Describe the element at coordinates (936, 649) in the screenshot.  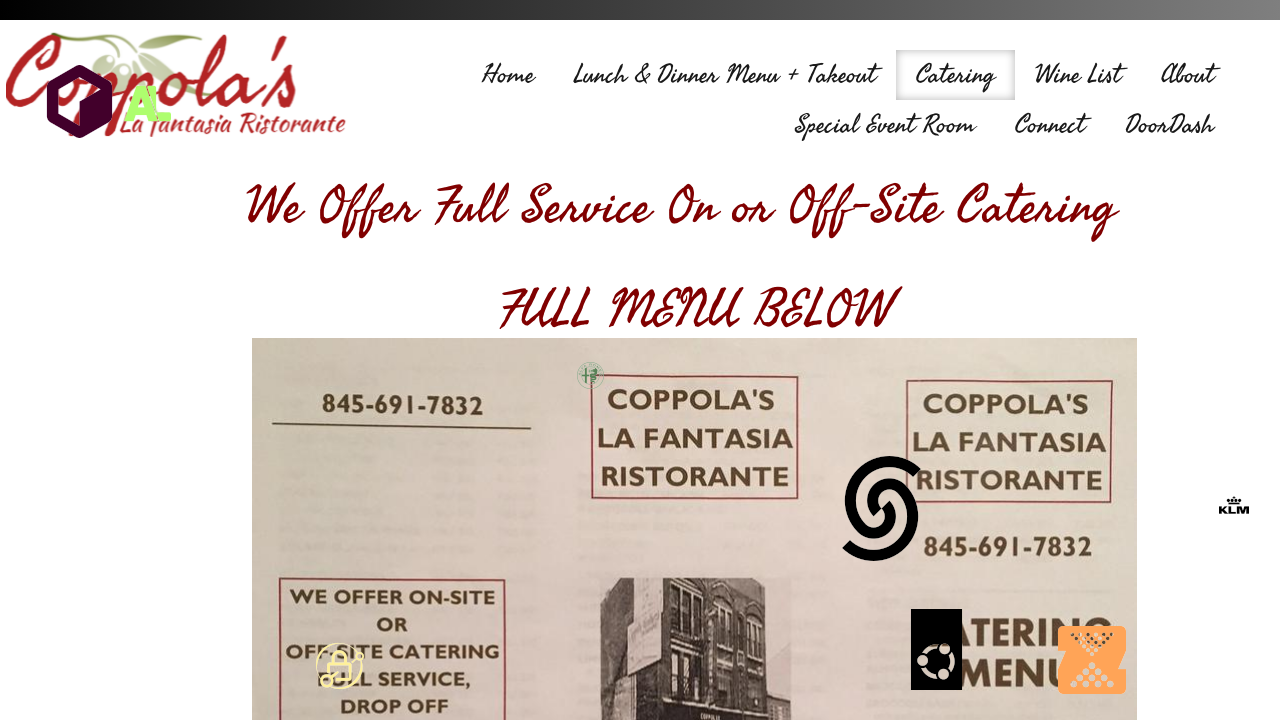
I see `canonical company logo` at that location.